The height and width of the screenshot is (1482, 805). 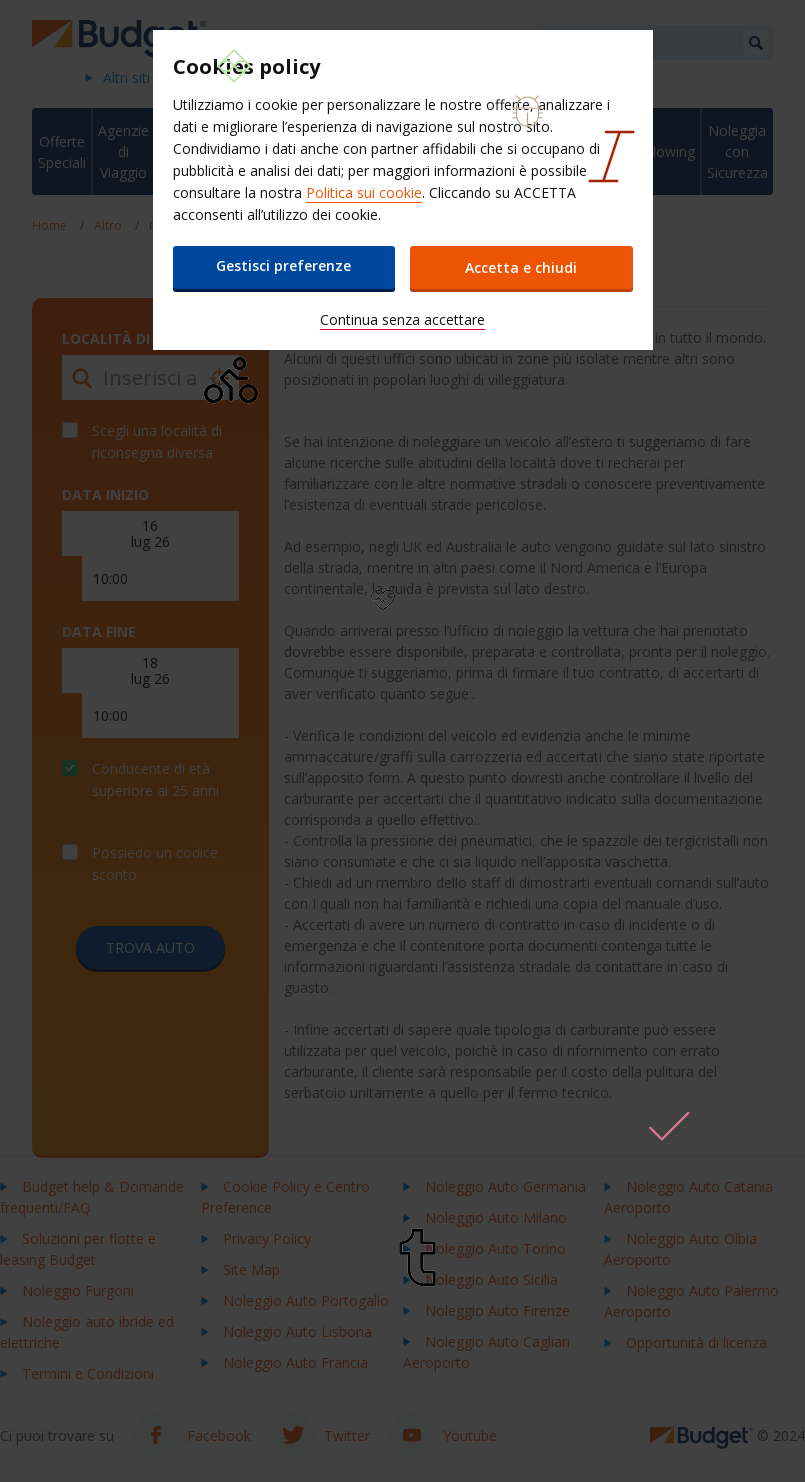 I want to click on access cycling or bike-related features, so click(x=231, y=382).